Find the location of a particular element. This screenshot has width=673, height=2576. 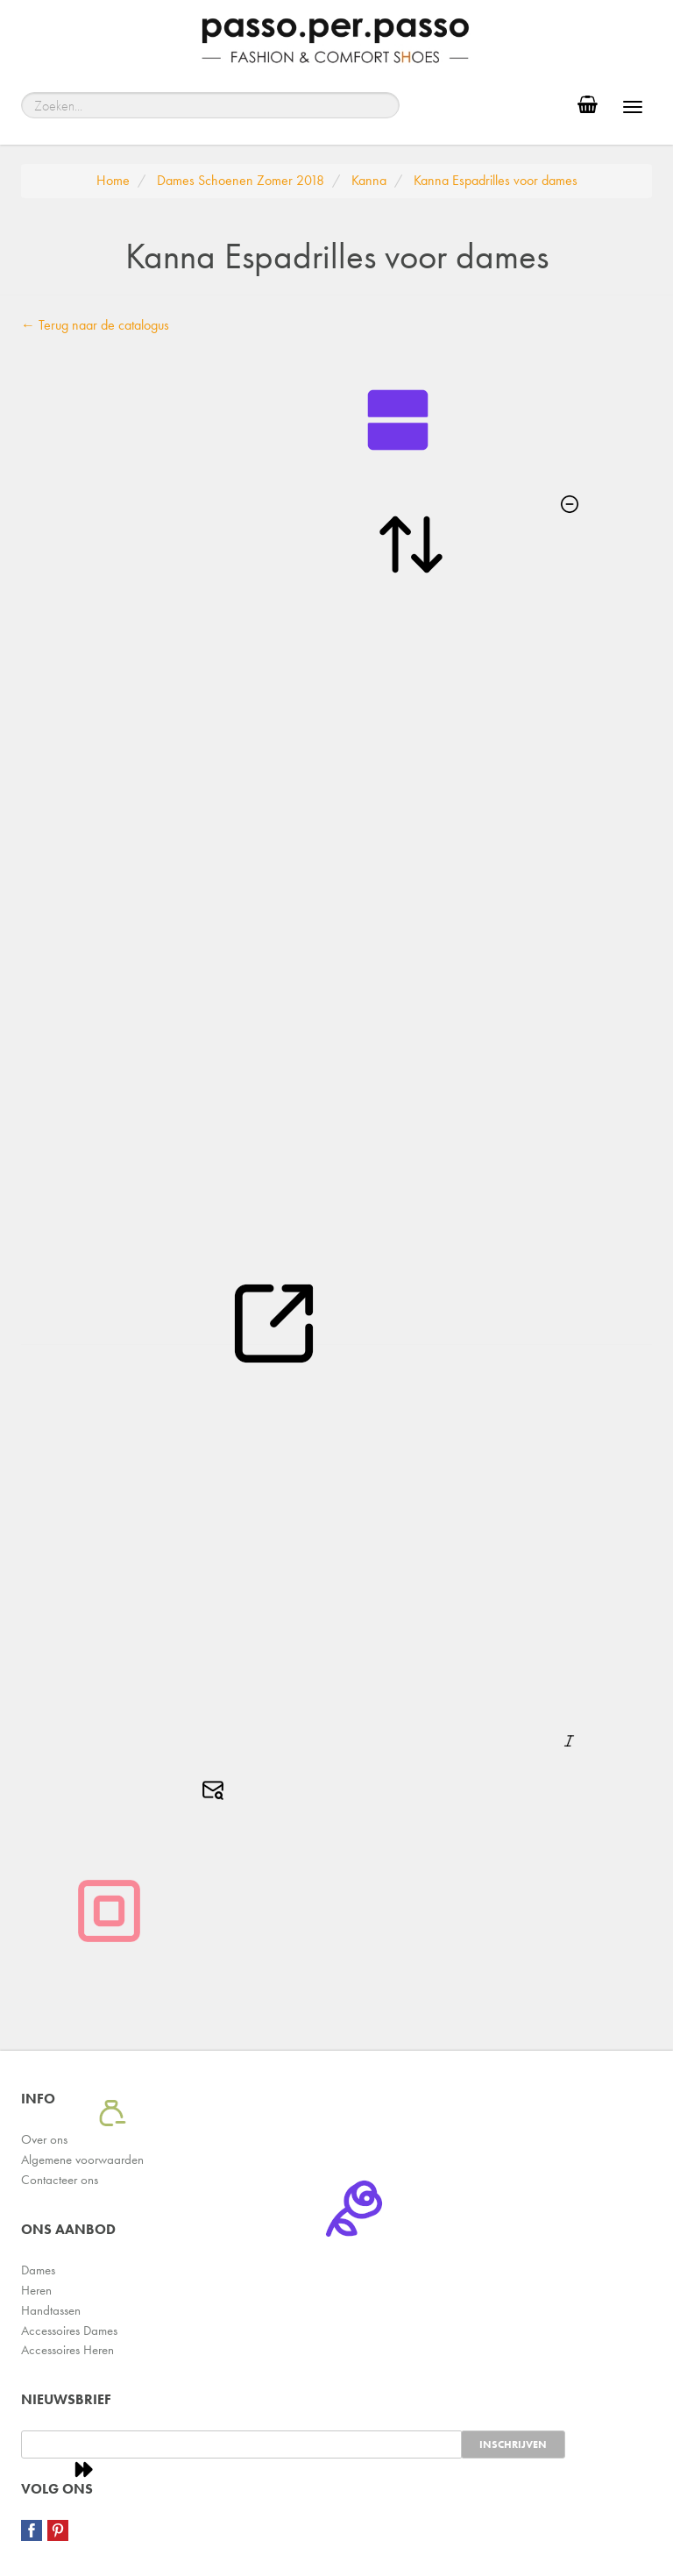

split view horizontally is located at coordinates (398, 420).